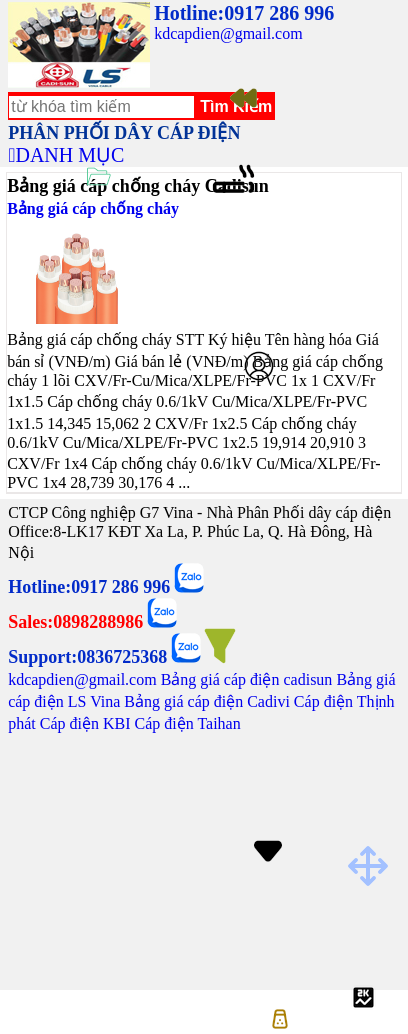 The width and height of the screenshot is (408, 1034). Describe the element at coordinates (233, 183) in the screenshot. I see `indicates a designated smoking area` at that location.